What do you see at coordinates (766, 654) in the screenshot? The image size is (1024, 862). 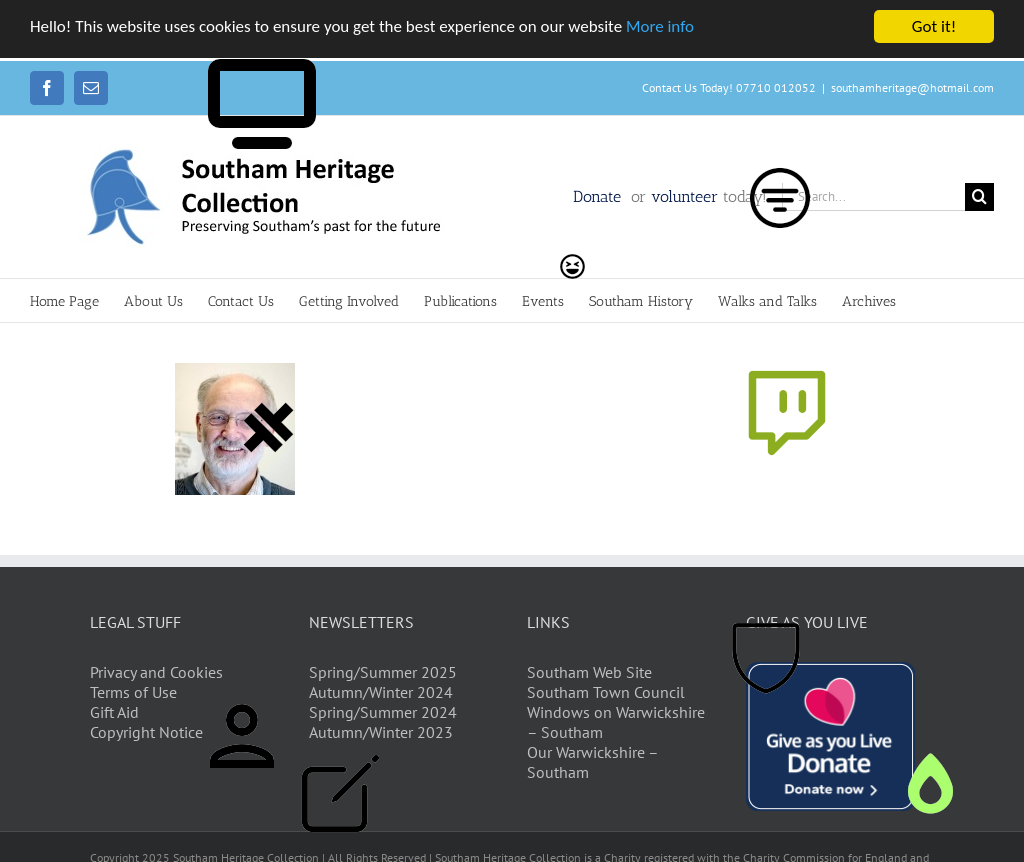 I see `access security settings` at bounding box center [766, 654].